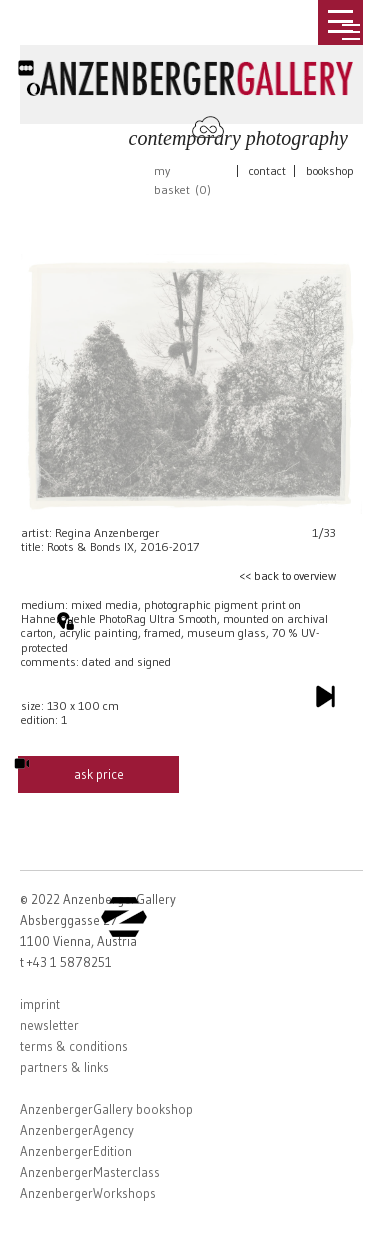  I want to click on skip to the next track, so click(325, 696).